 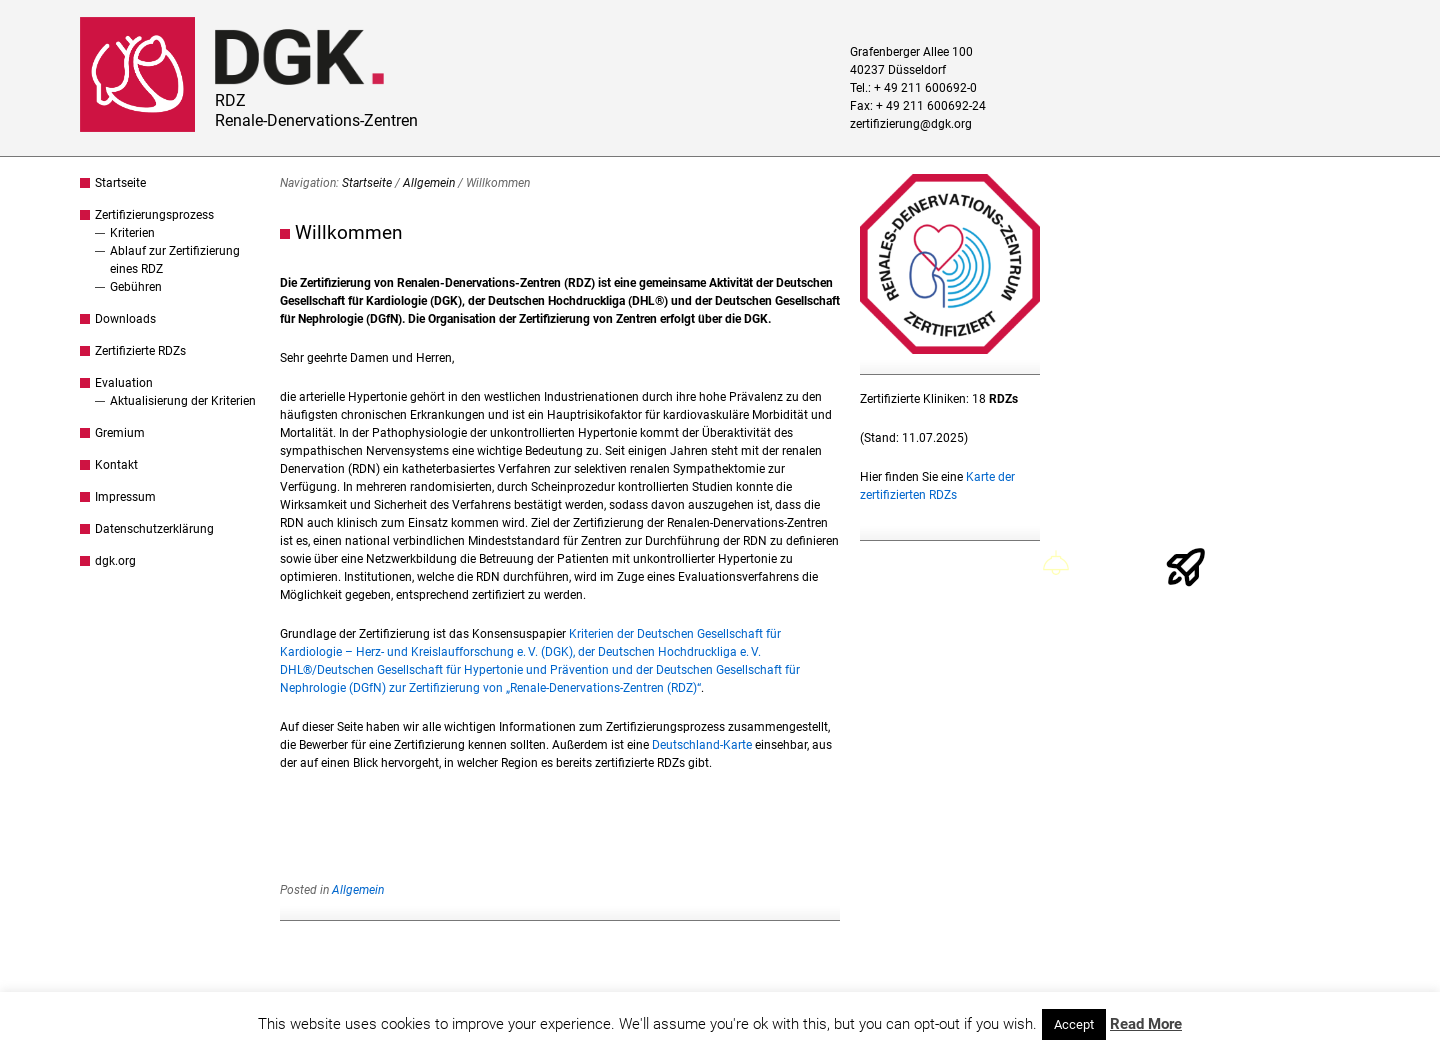 I want to click on toggle pendant light on/off, so click(x=1056, y=564).